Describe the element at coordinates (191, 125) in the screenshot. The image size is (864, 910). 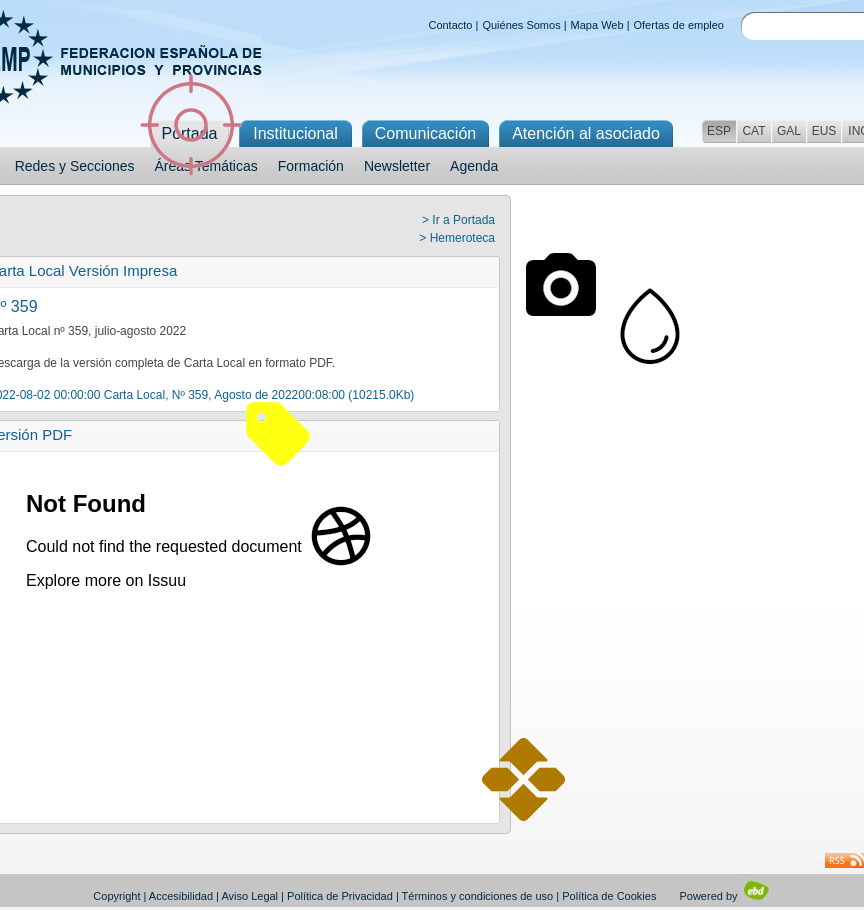
I see `center or focus on current location` at that location.